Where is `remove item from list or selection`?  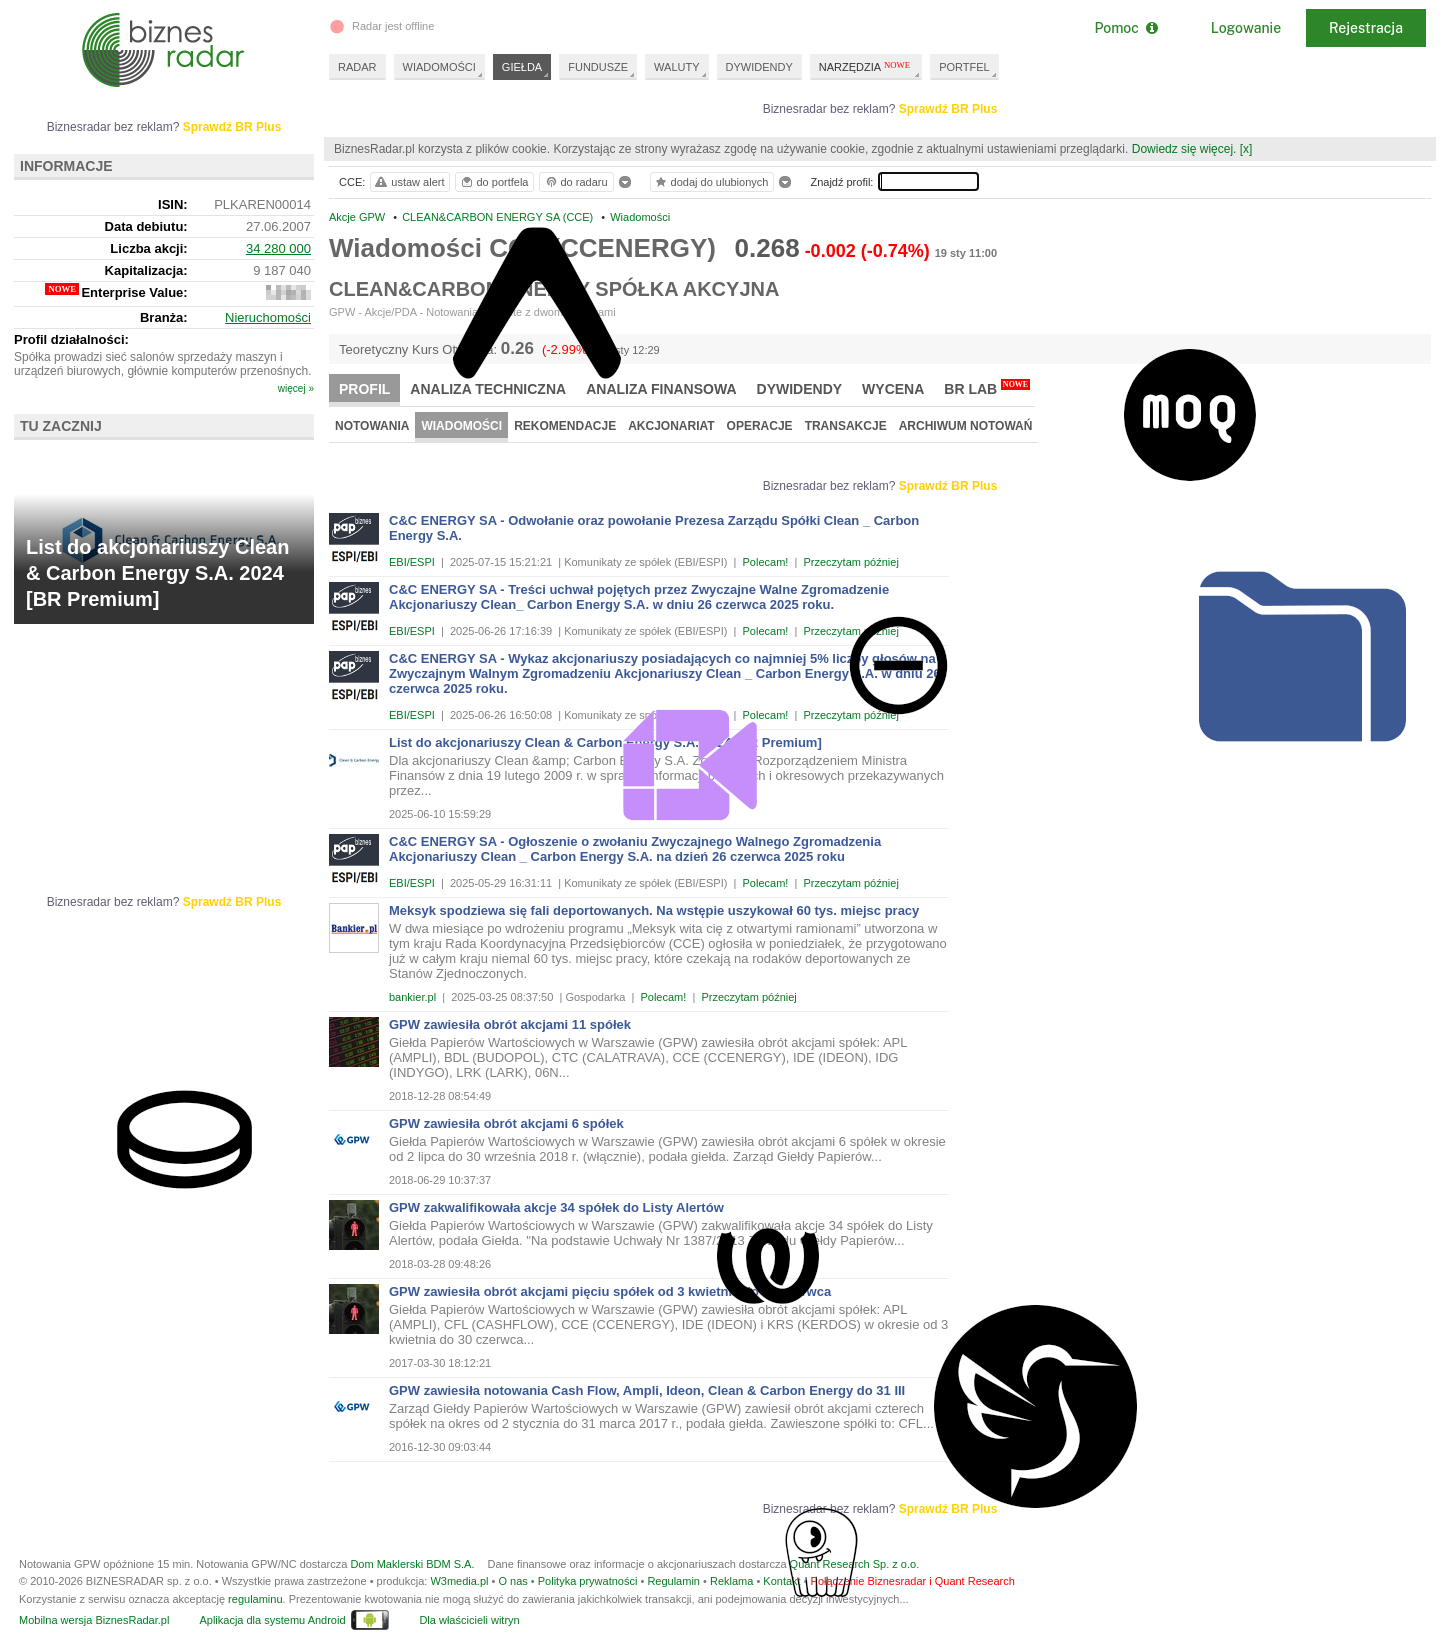
remove item from list or selection is located at coordinates (898, 665).